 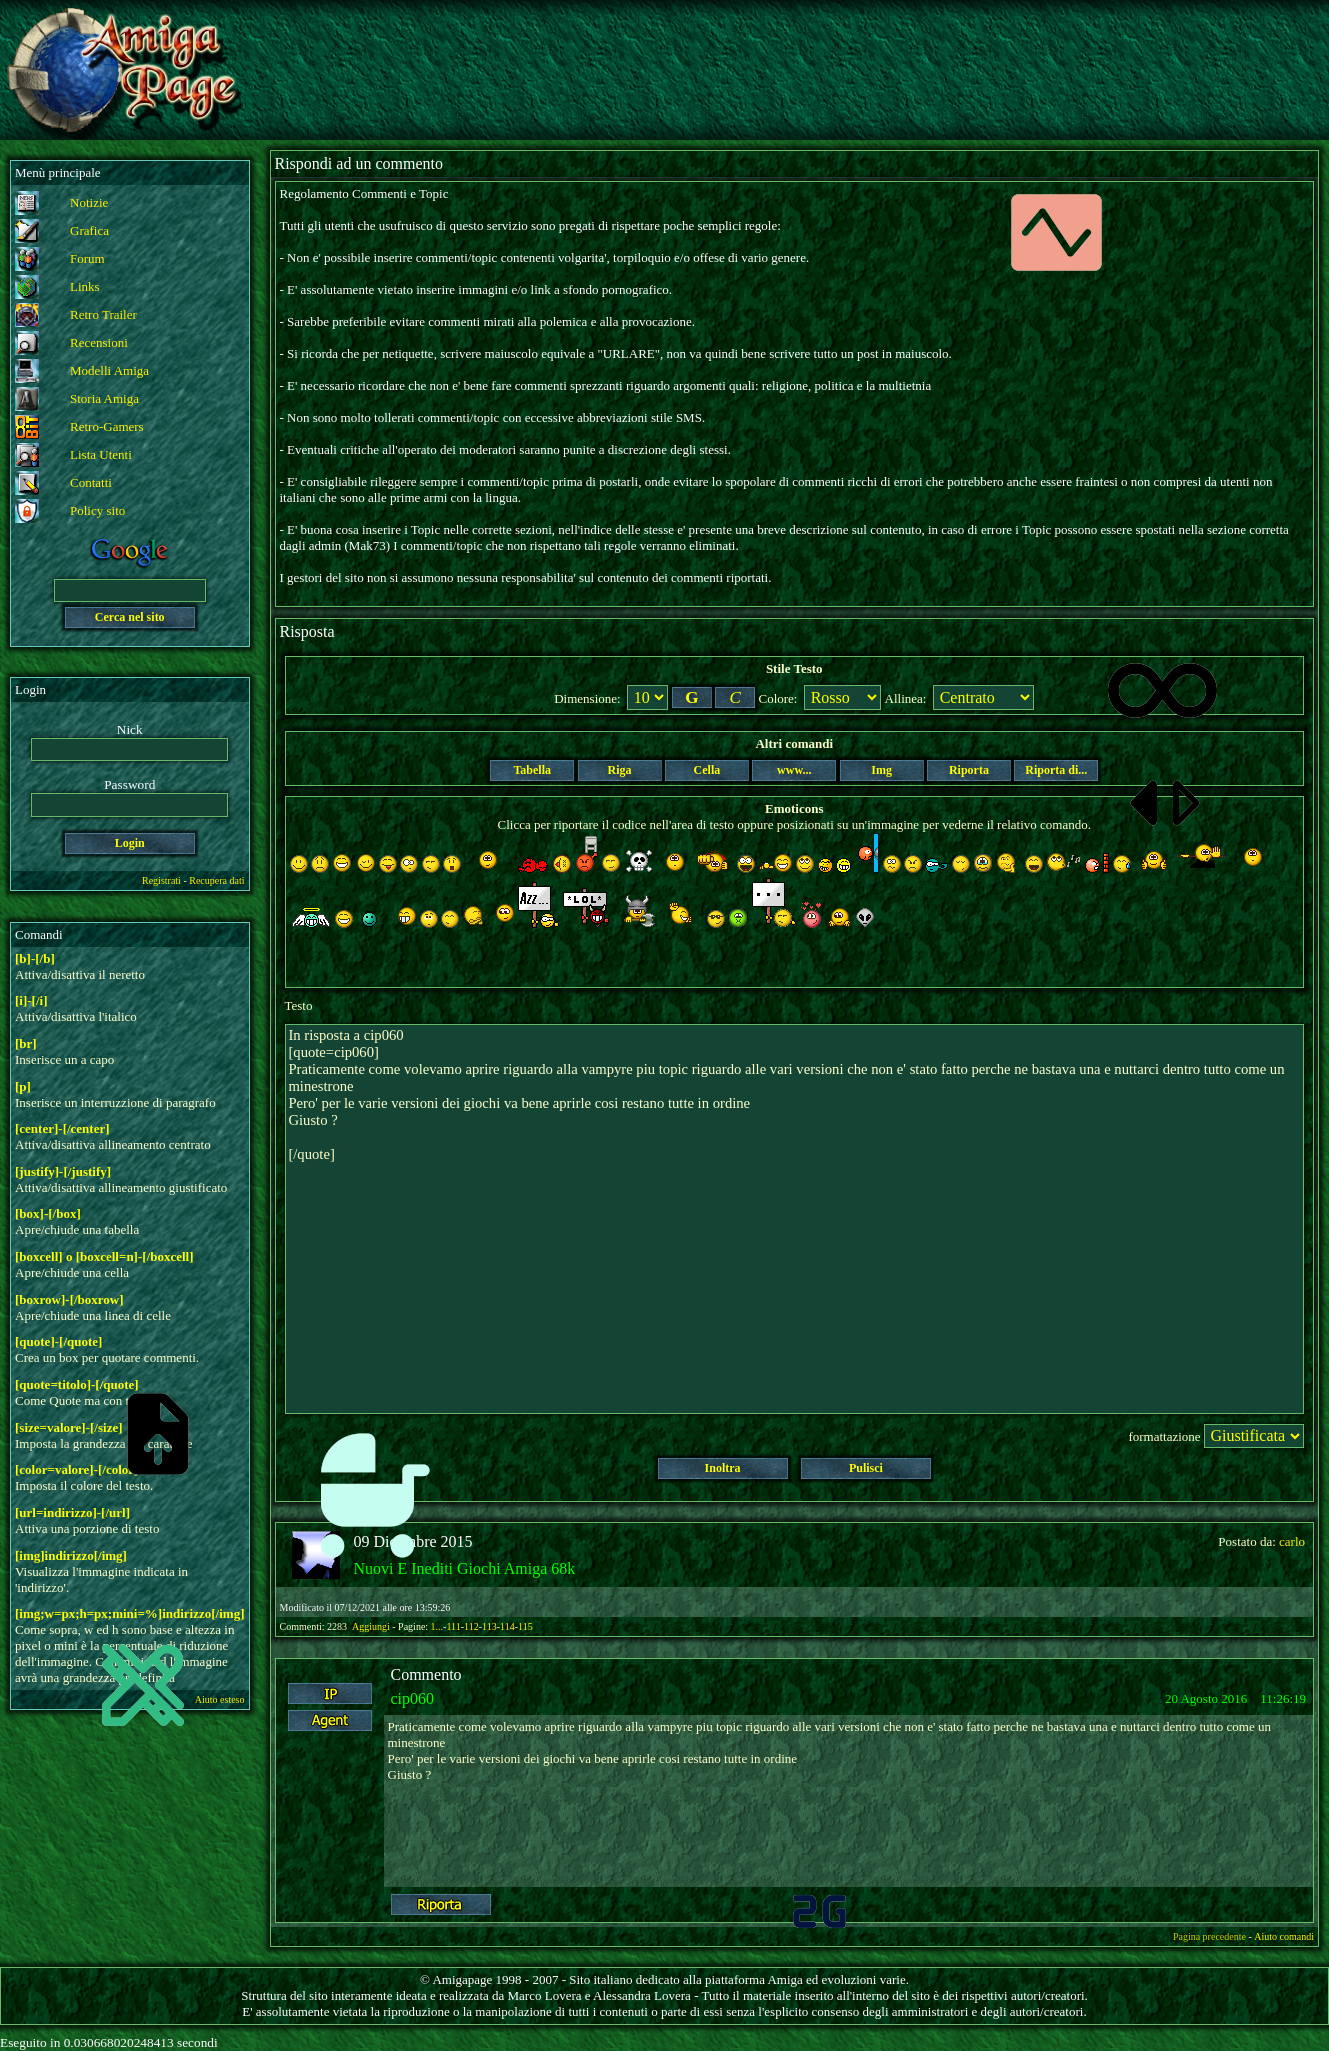 I want to click on indicates 2G cellular network connection, so click(x=819, y=1911).